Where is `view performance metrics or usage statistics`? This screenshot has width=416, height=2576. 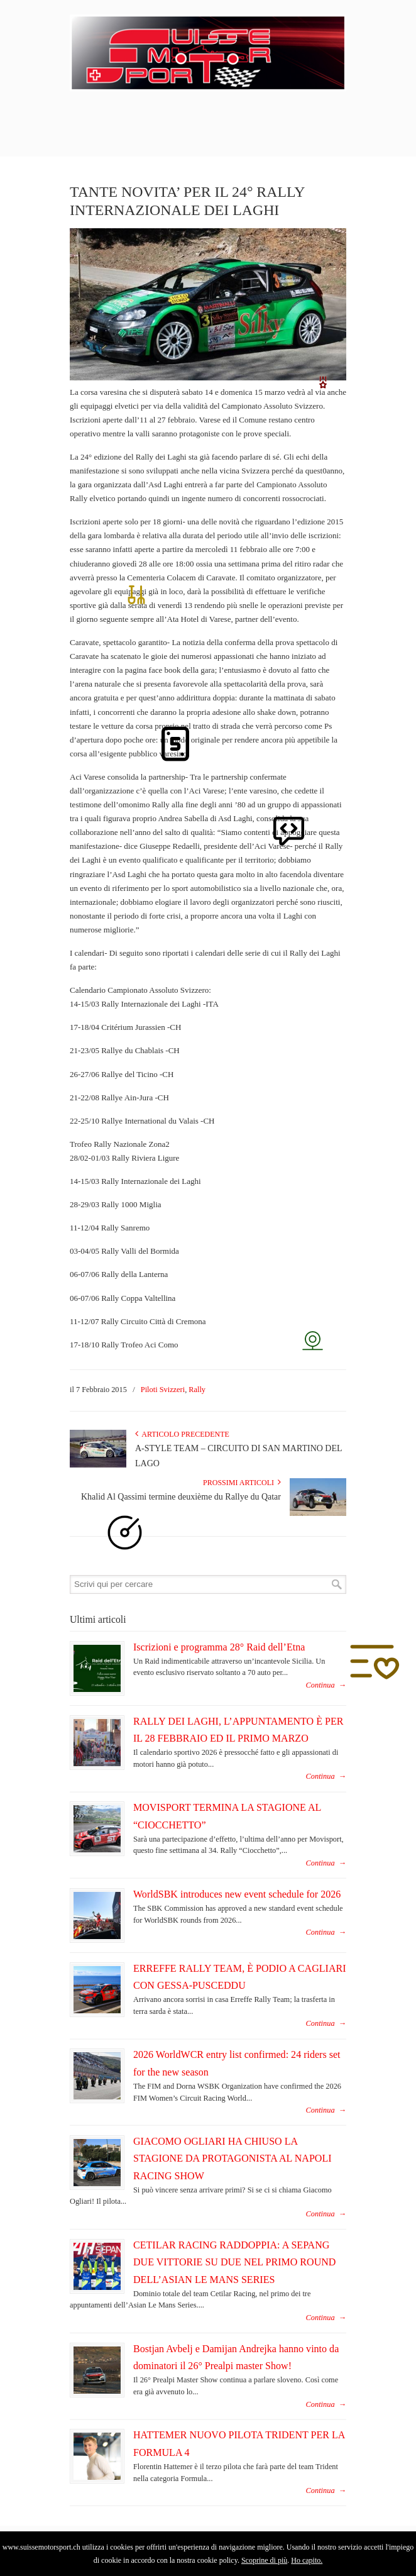 view performance metrics or usage statistics is located at coordinates (124, 1532).